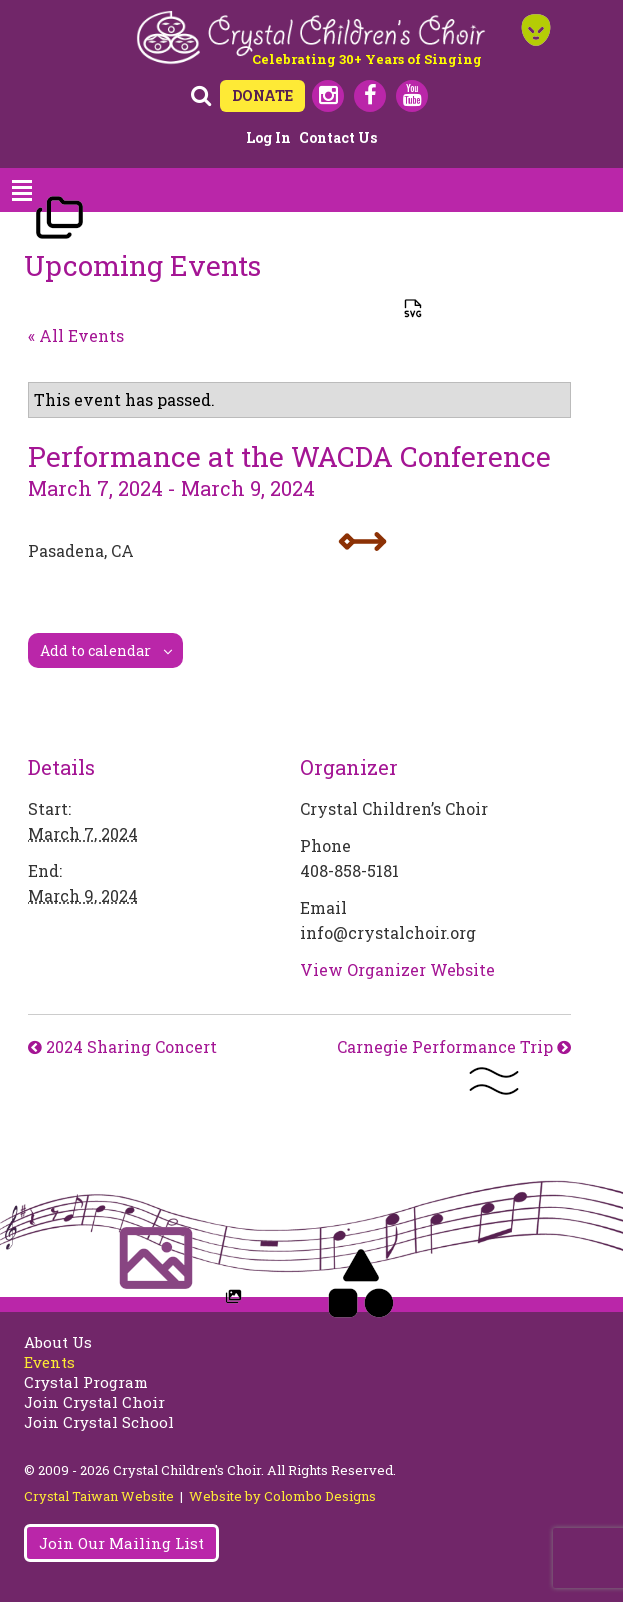 The width and height of the screenshot is (623, 1602). Describe the element at coordinates (536, 30) in the screenshot. I see `access sci-fi or space-themed content` at that location.